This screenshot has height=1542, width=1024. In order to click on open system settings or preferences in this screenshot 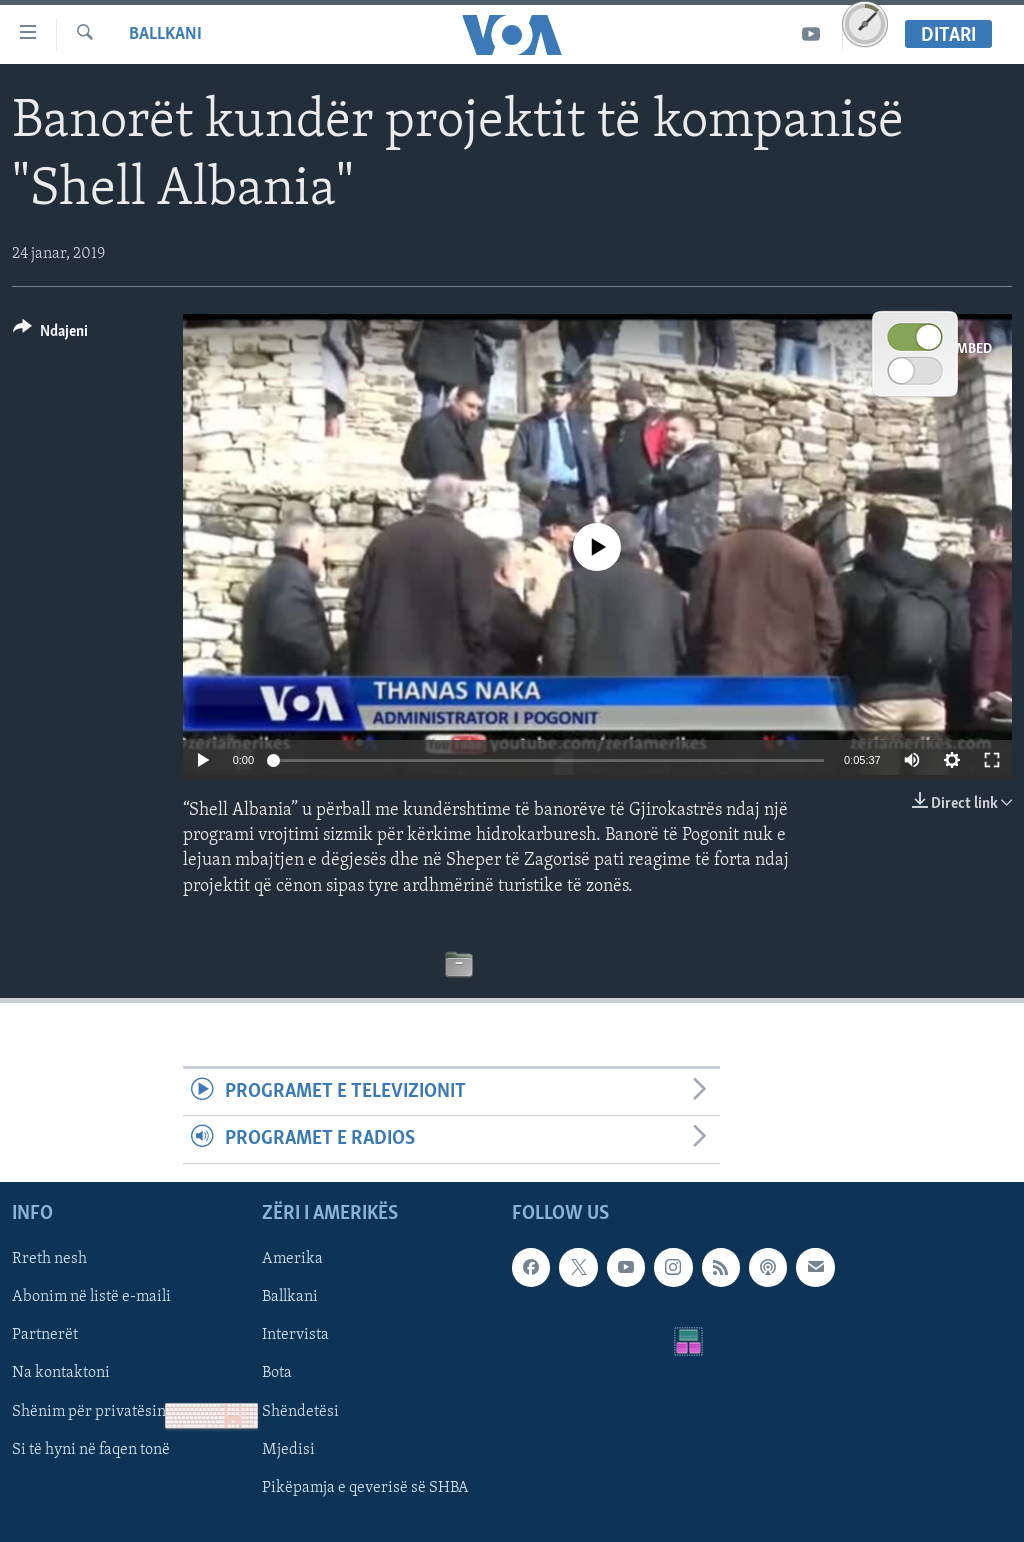, I will do `click(915, 354)`.